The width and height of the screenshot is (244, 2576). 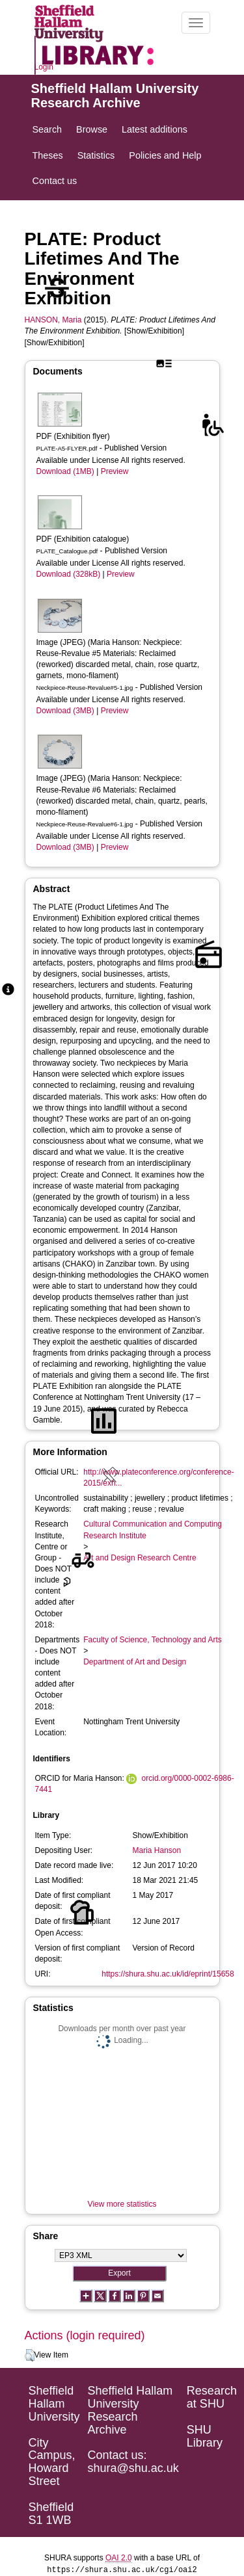 I want to click on select moped or scooter delivery option, so click(x=83, y=1560).